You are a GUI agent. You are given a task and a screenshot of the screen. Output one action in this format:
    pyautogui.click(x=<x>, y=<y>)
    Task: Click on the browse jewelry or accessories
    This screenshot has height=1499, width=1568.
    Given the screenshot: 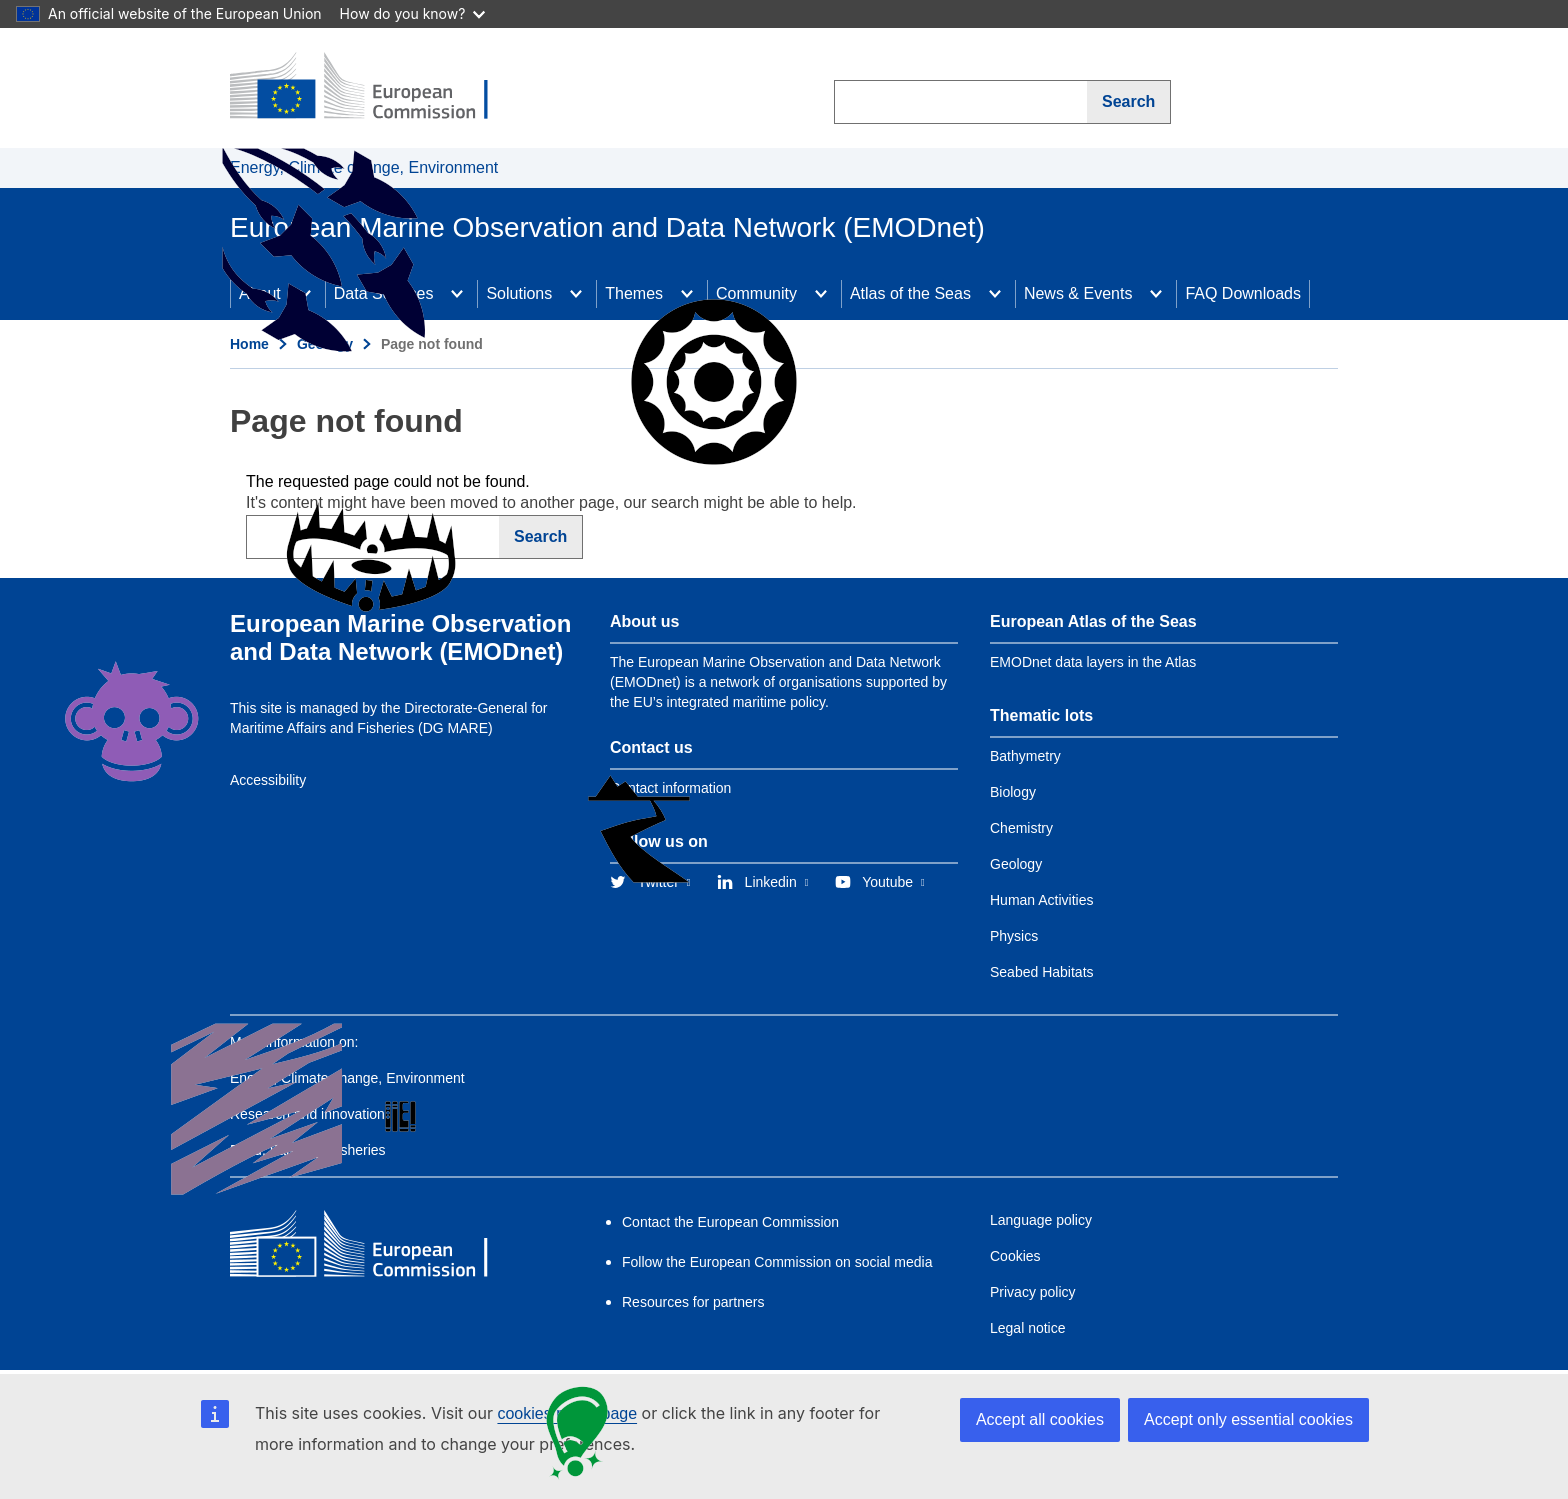 What is the action you would take?
    pyautogui.click(x=575, y=1433)
    